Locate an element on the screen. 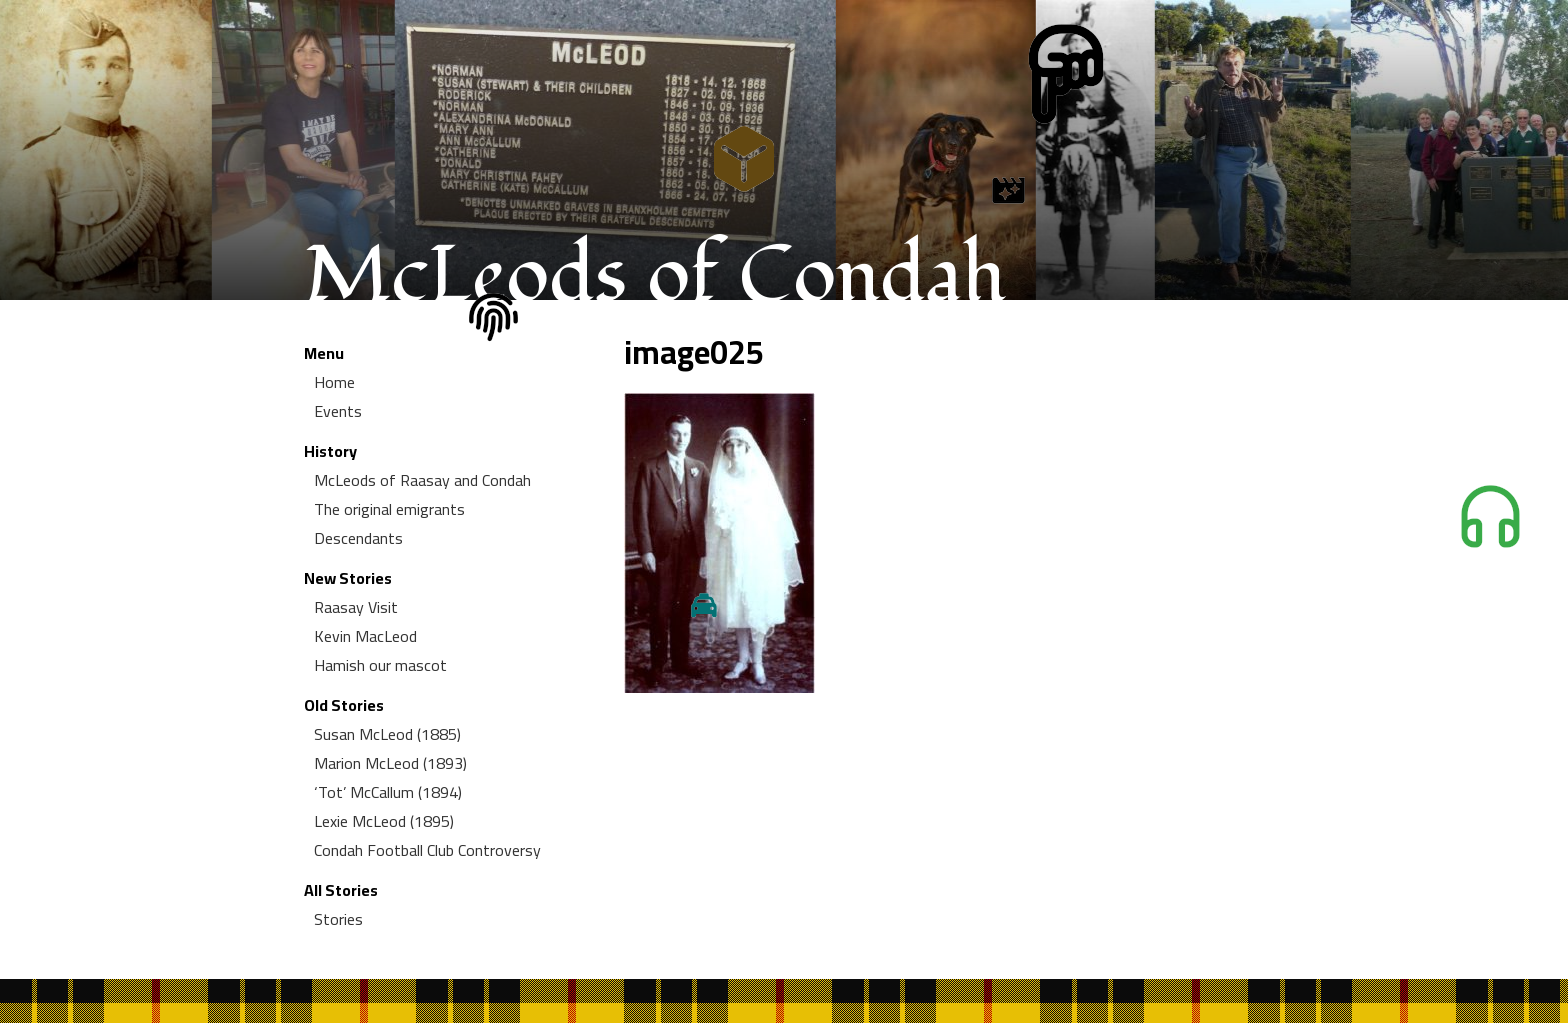  roll a six-sided die is located at coordinates (744, 158).